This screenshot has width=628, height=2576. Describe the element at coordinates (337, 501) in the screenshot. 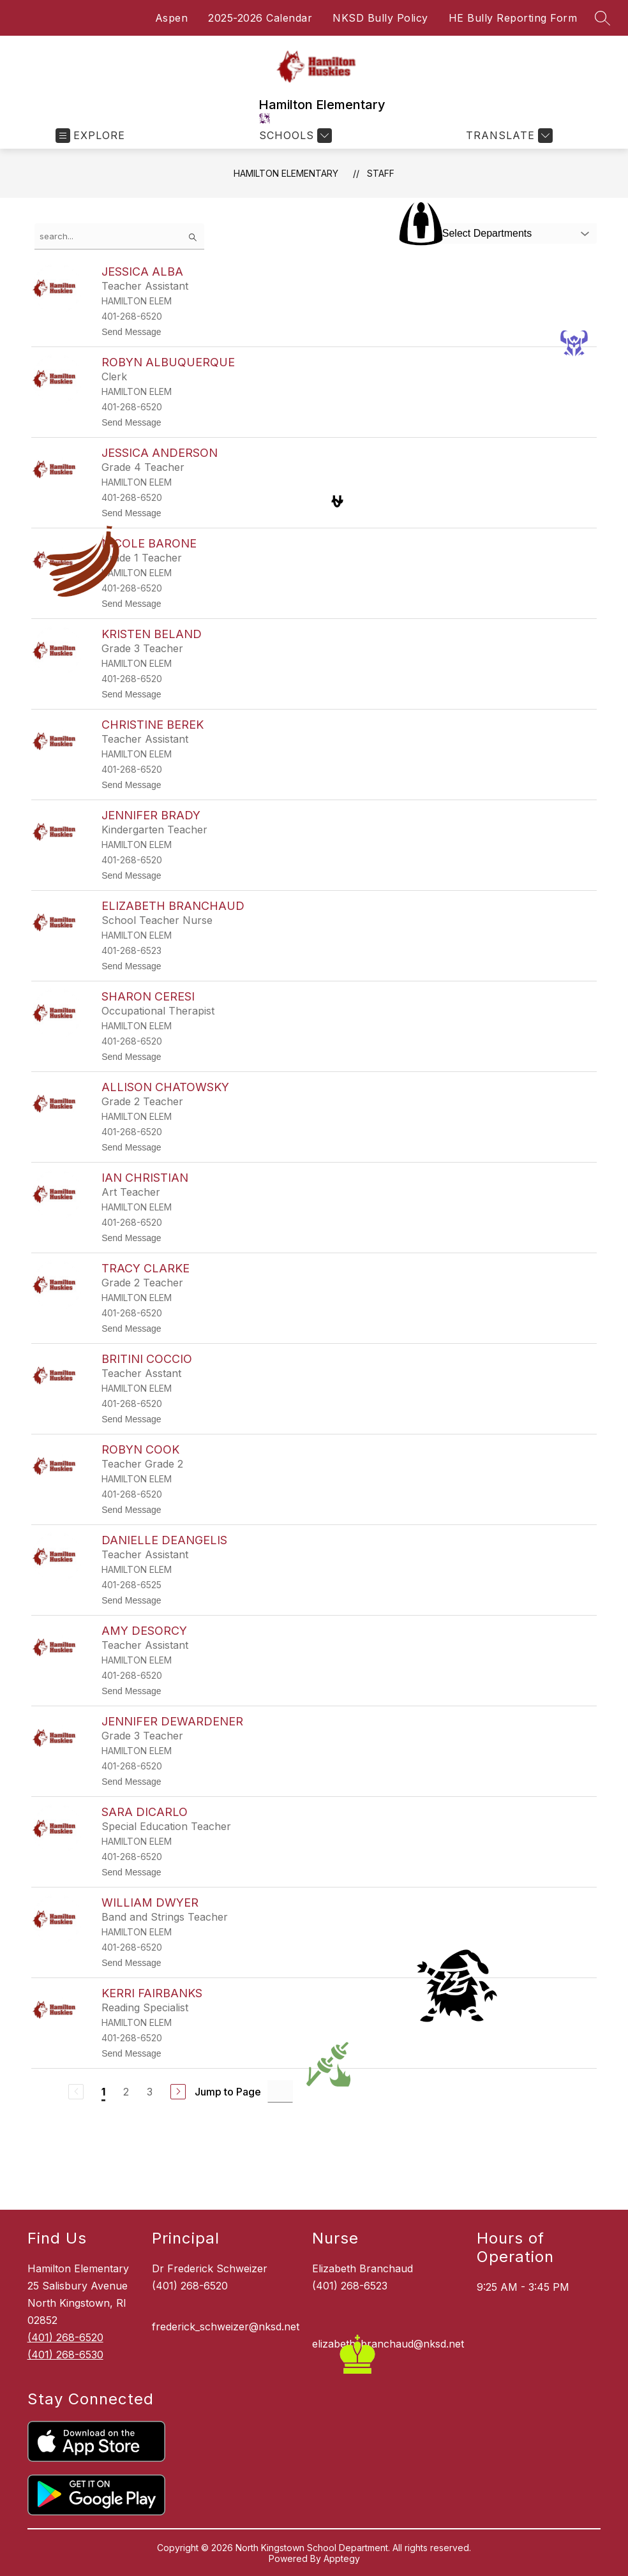

I see `represents the ophiuchus zodiac sign` at that location.